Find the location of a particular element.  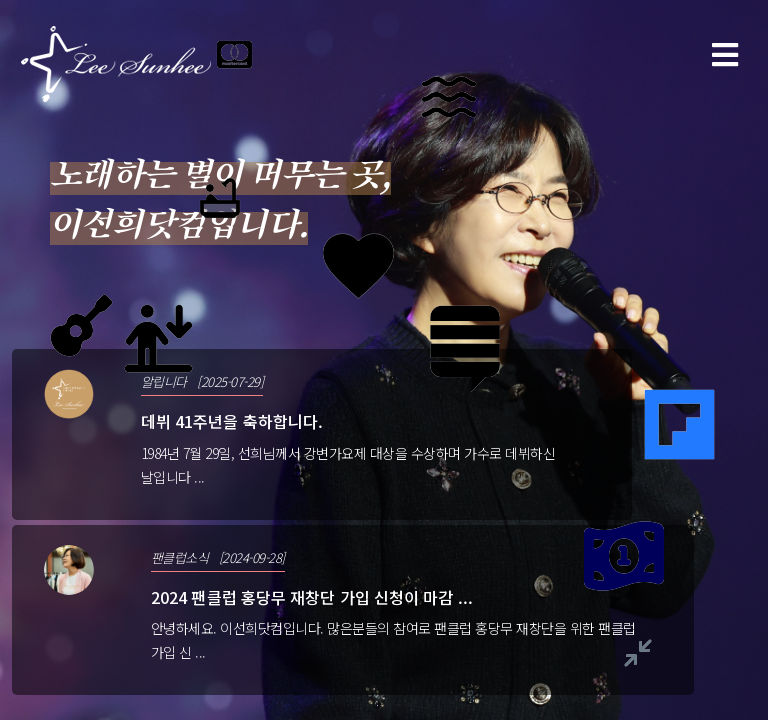

pay with mastercard is located at coordinates (234, 54).